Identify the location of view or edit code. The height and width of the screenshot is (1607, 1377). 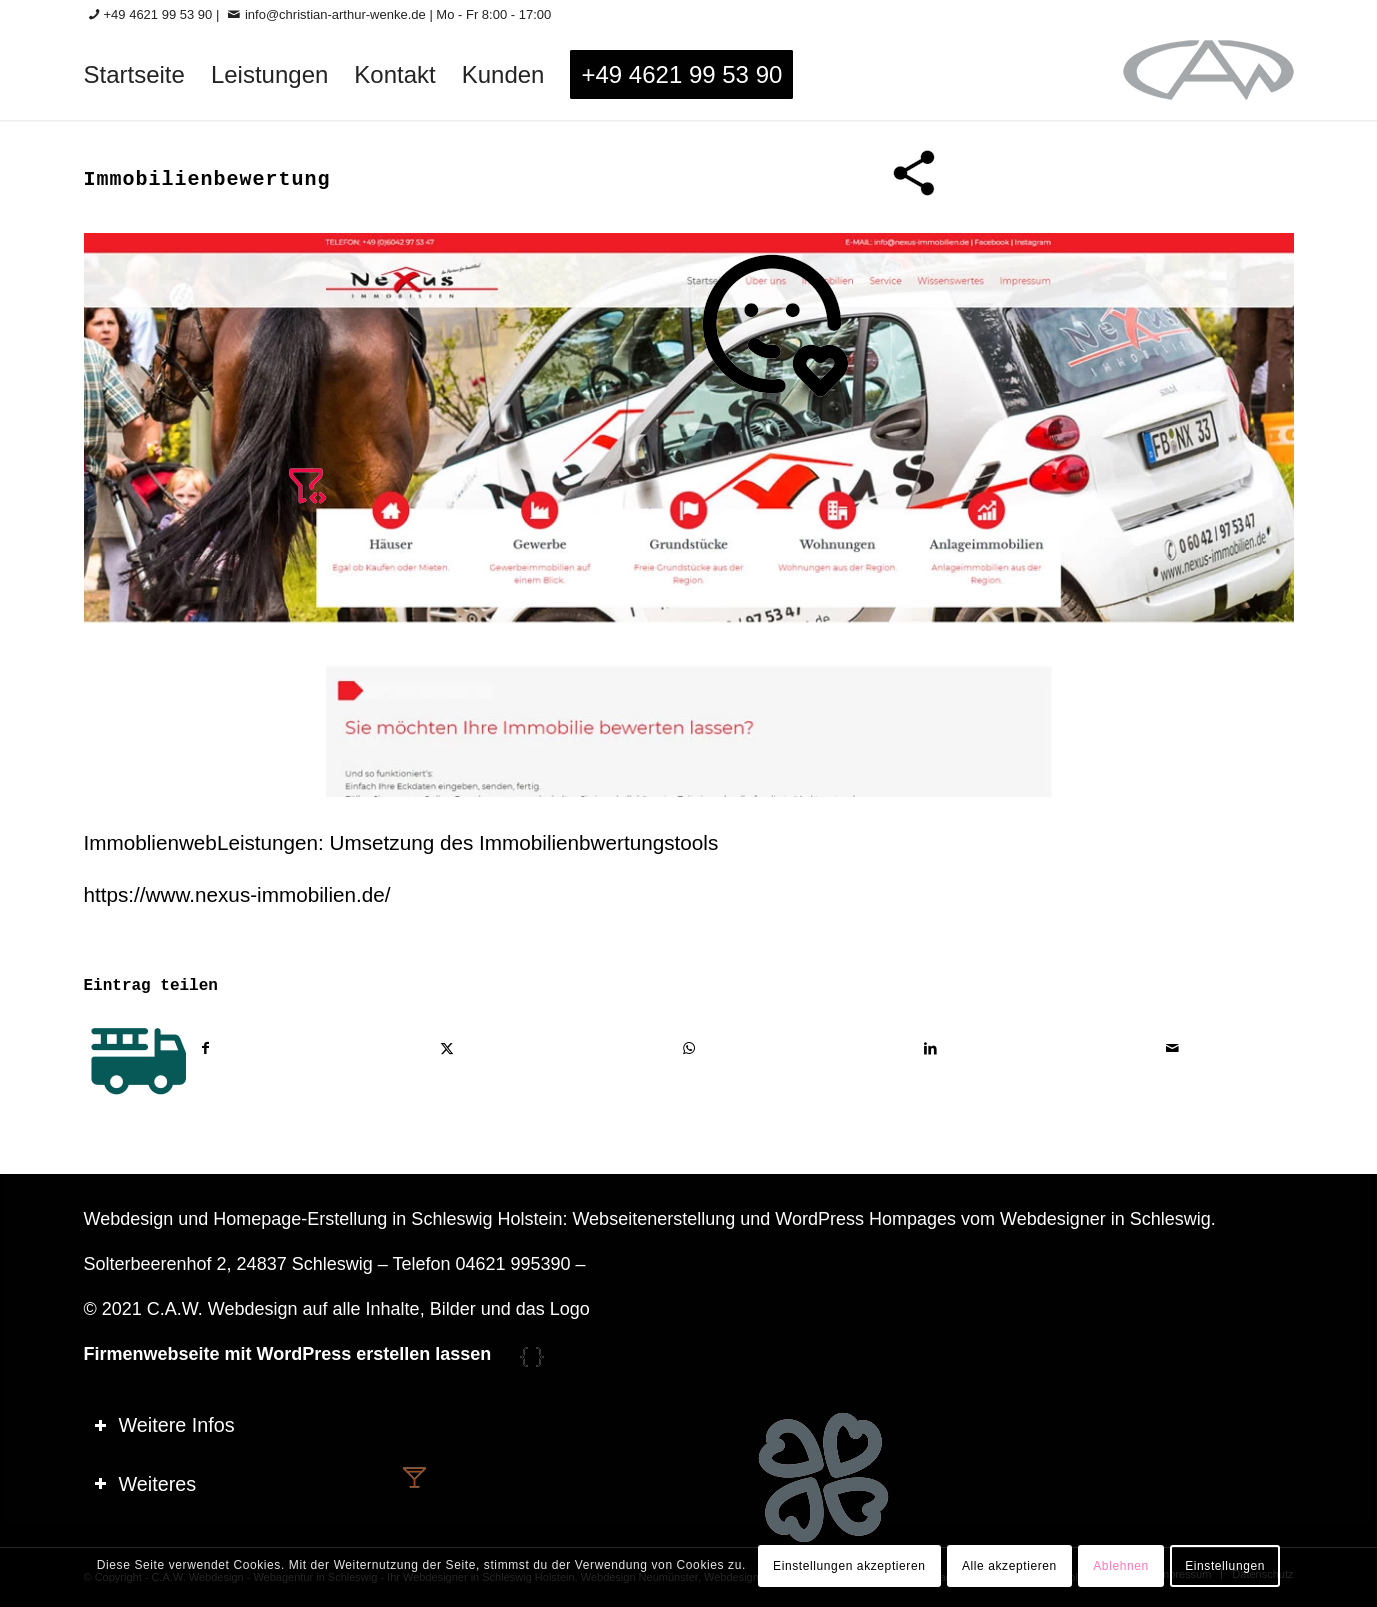
(532, 1357).